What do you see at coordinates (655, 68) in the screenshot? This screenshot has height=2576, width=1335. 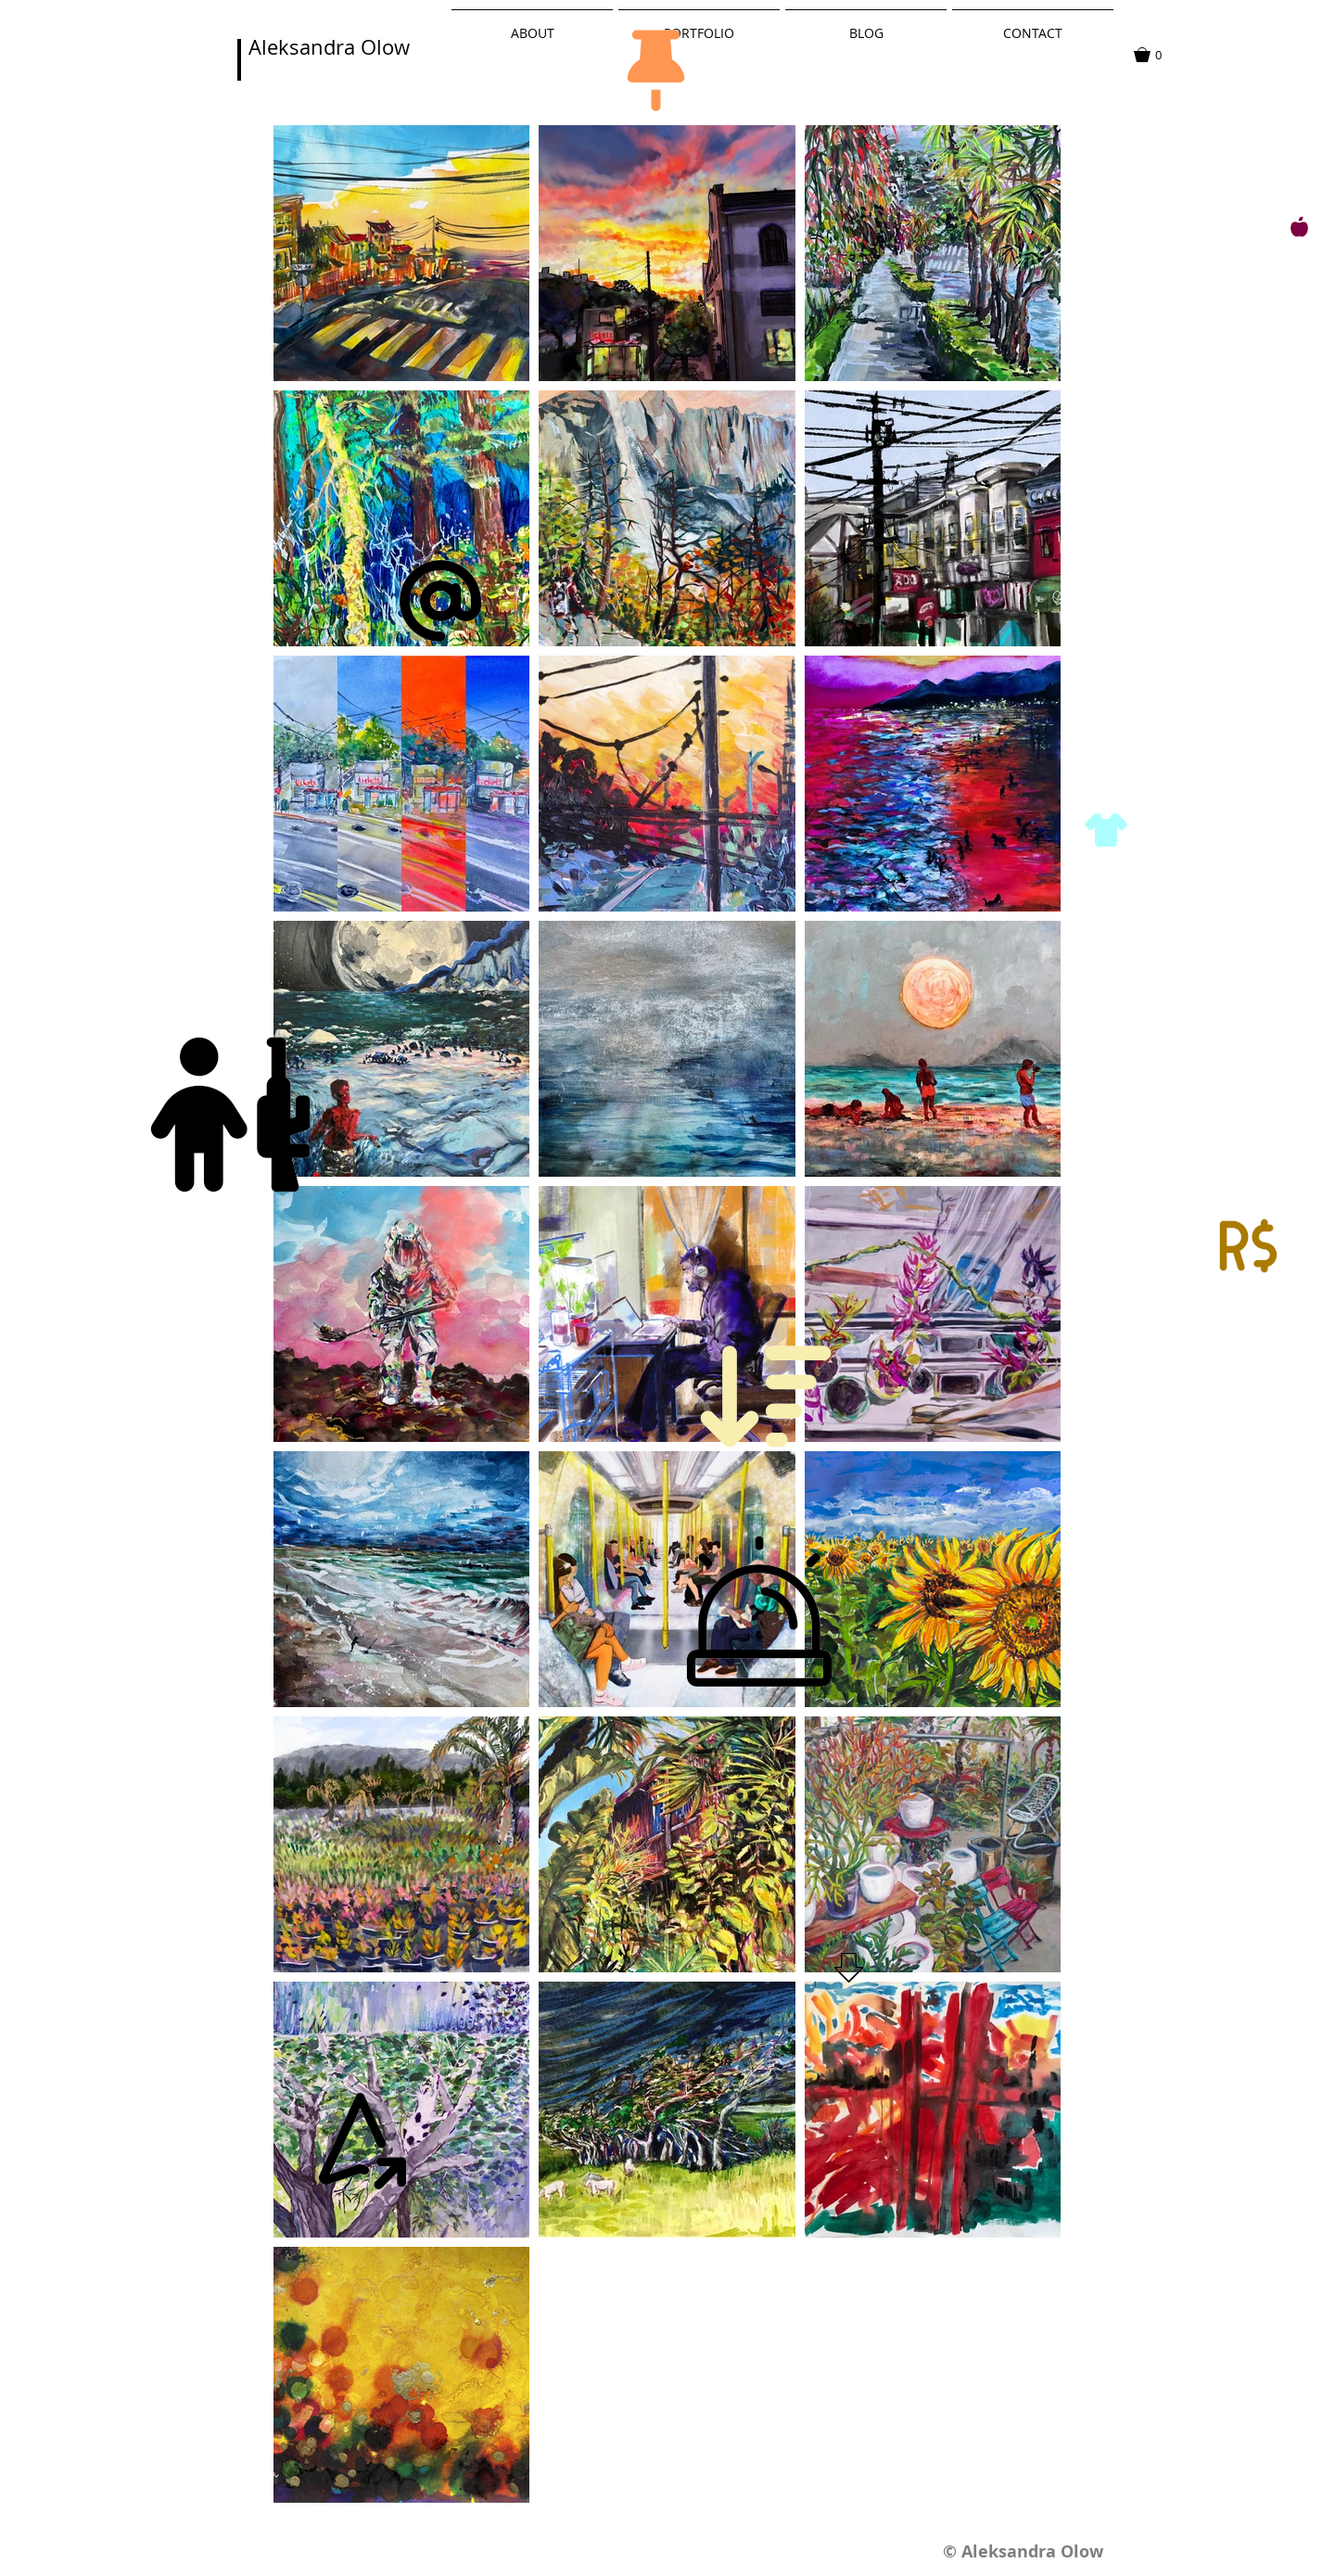 I see `pin an item to keep it visible` at bounding box center [655, 68].